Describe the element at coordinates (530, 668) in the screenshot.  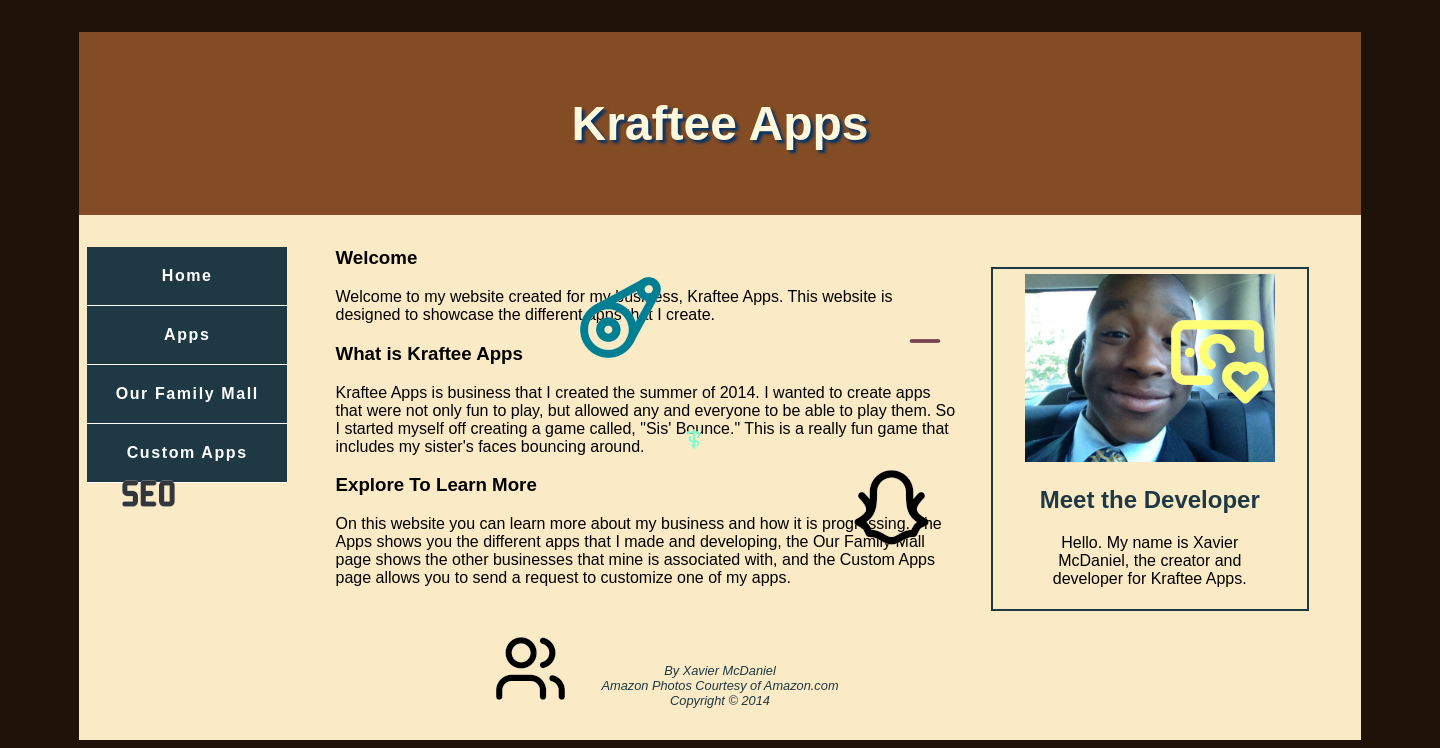
I see `view all users or team members` at that location.